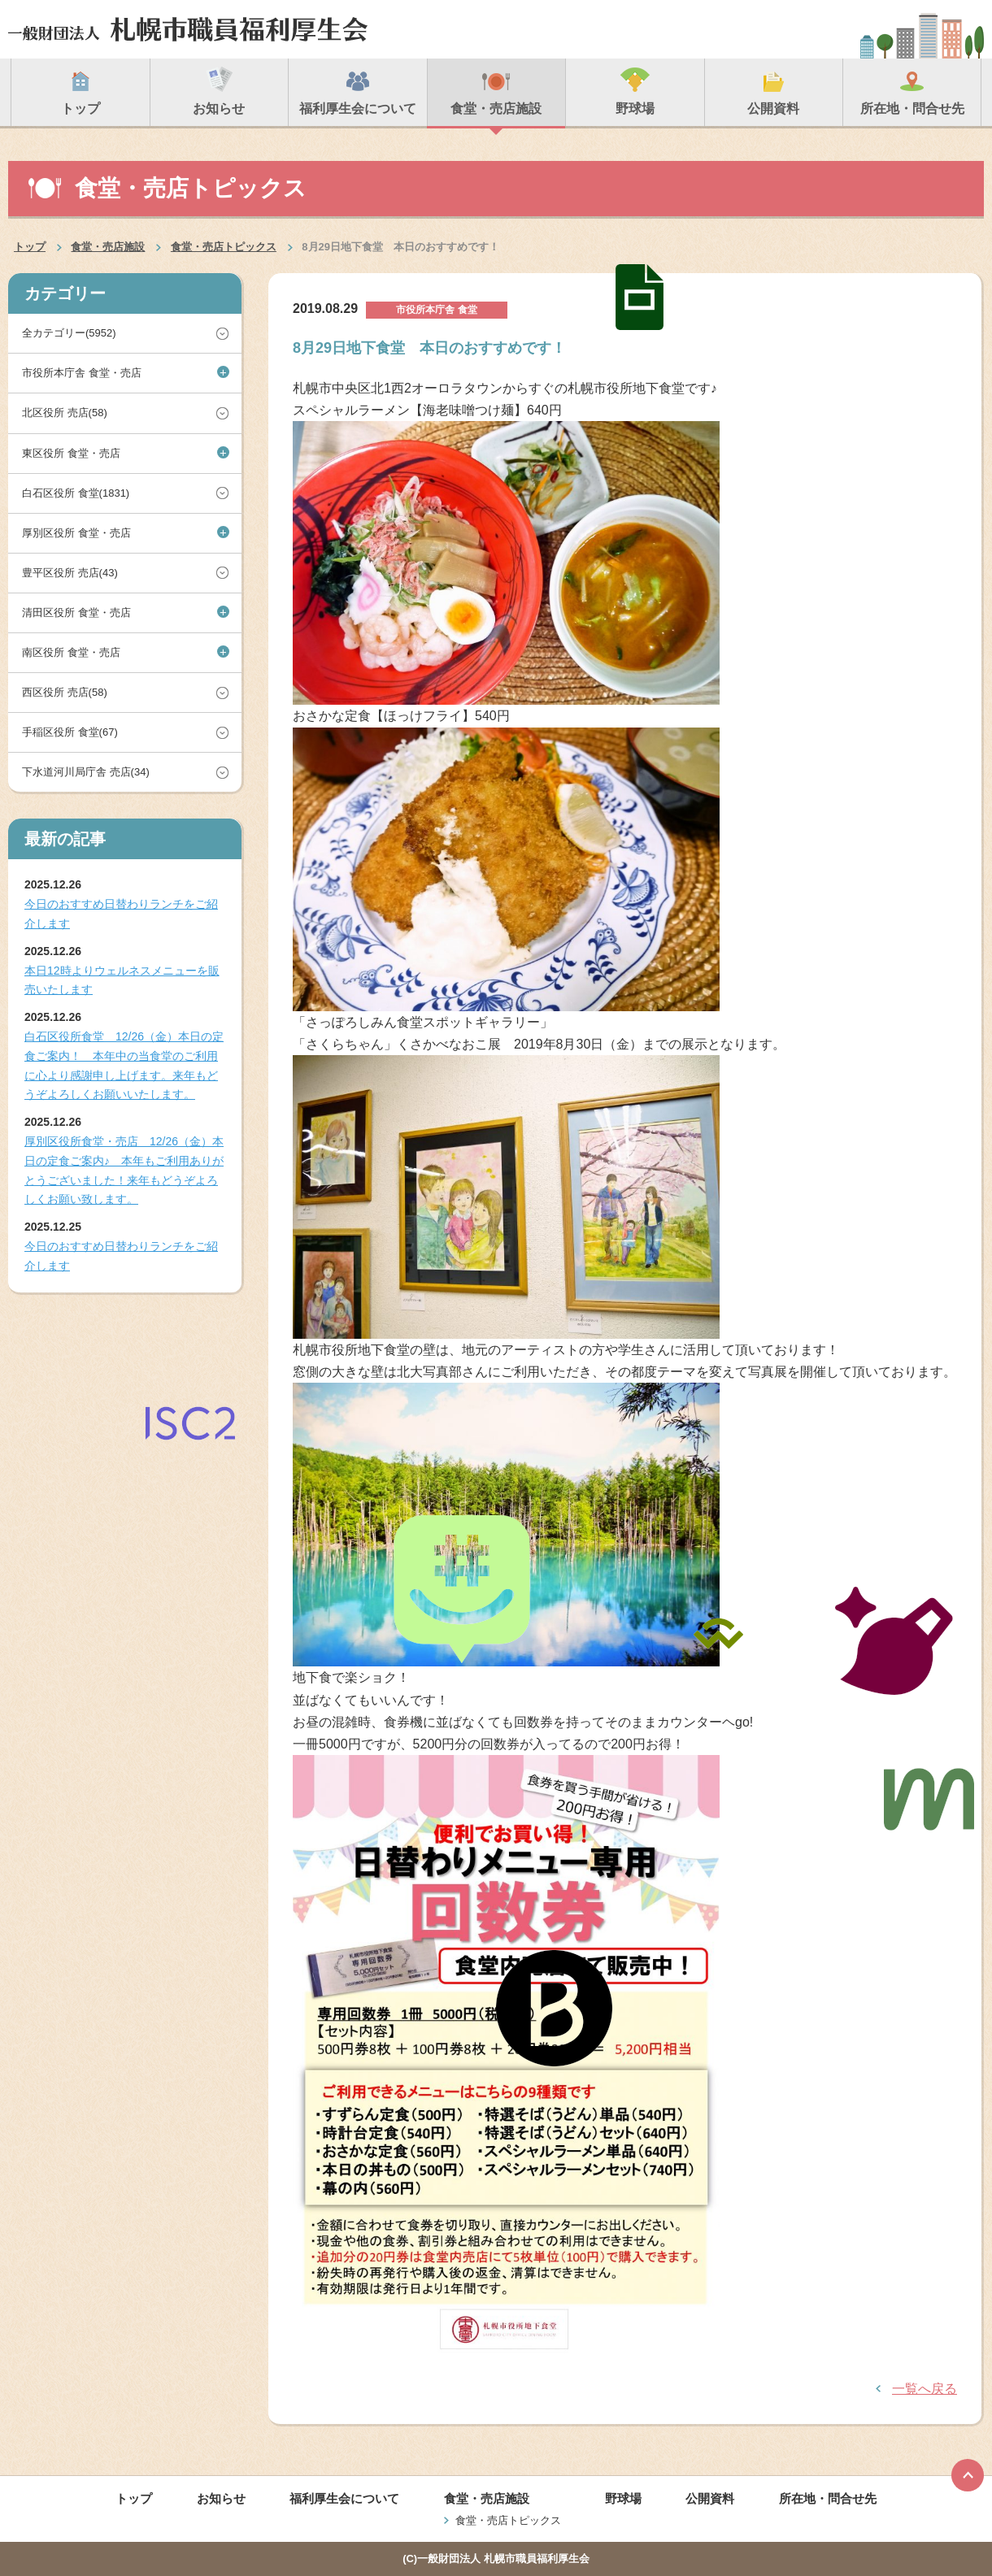 The image size is (992, 2576). Describe the element at coordinates (462, 1589) in the screenshot. I see `open GroupMe messaging app` at that location.